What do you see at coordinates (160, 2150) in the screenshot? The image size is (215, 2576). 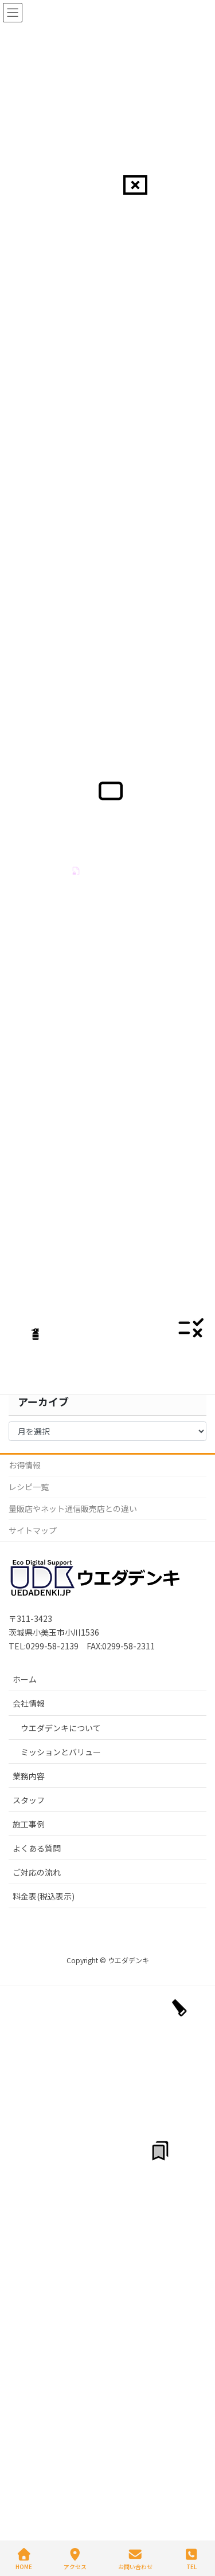 I see `view your saved bookmarks` at bounding box center [160, 2150].